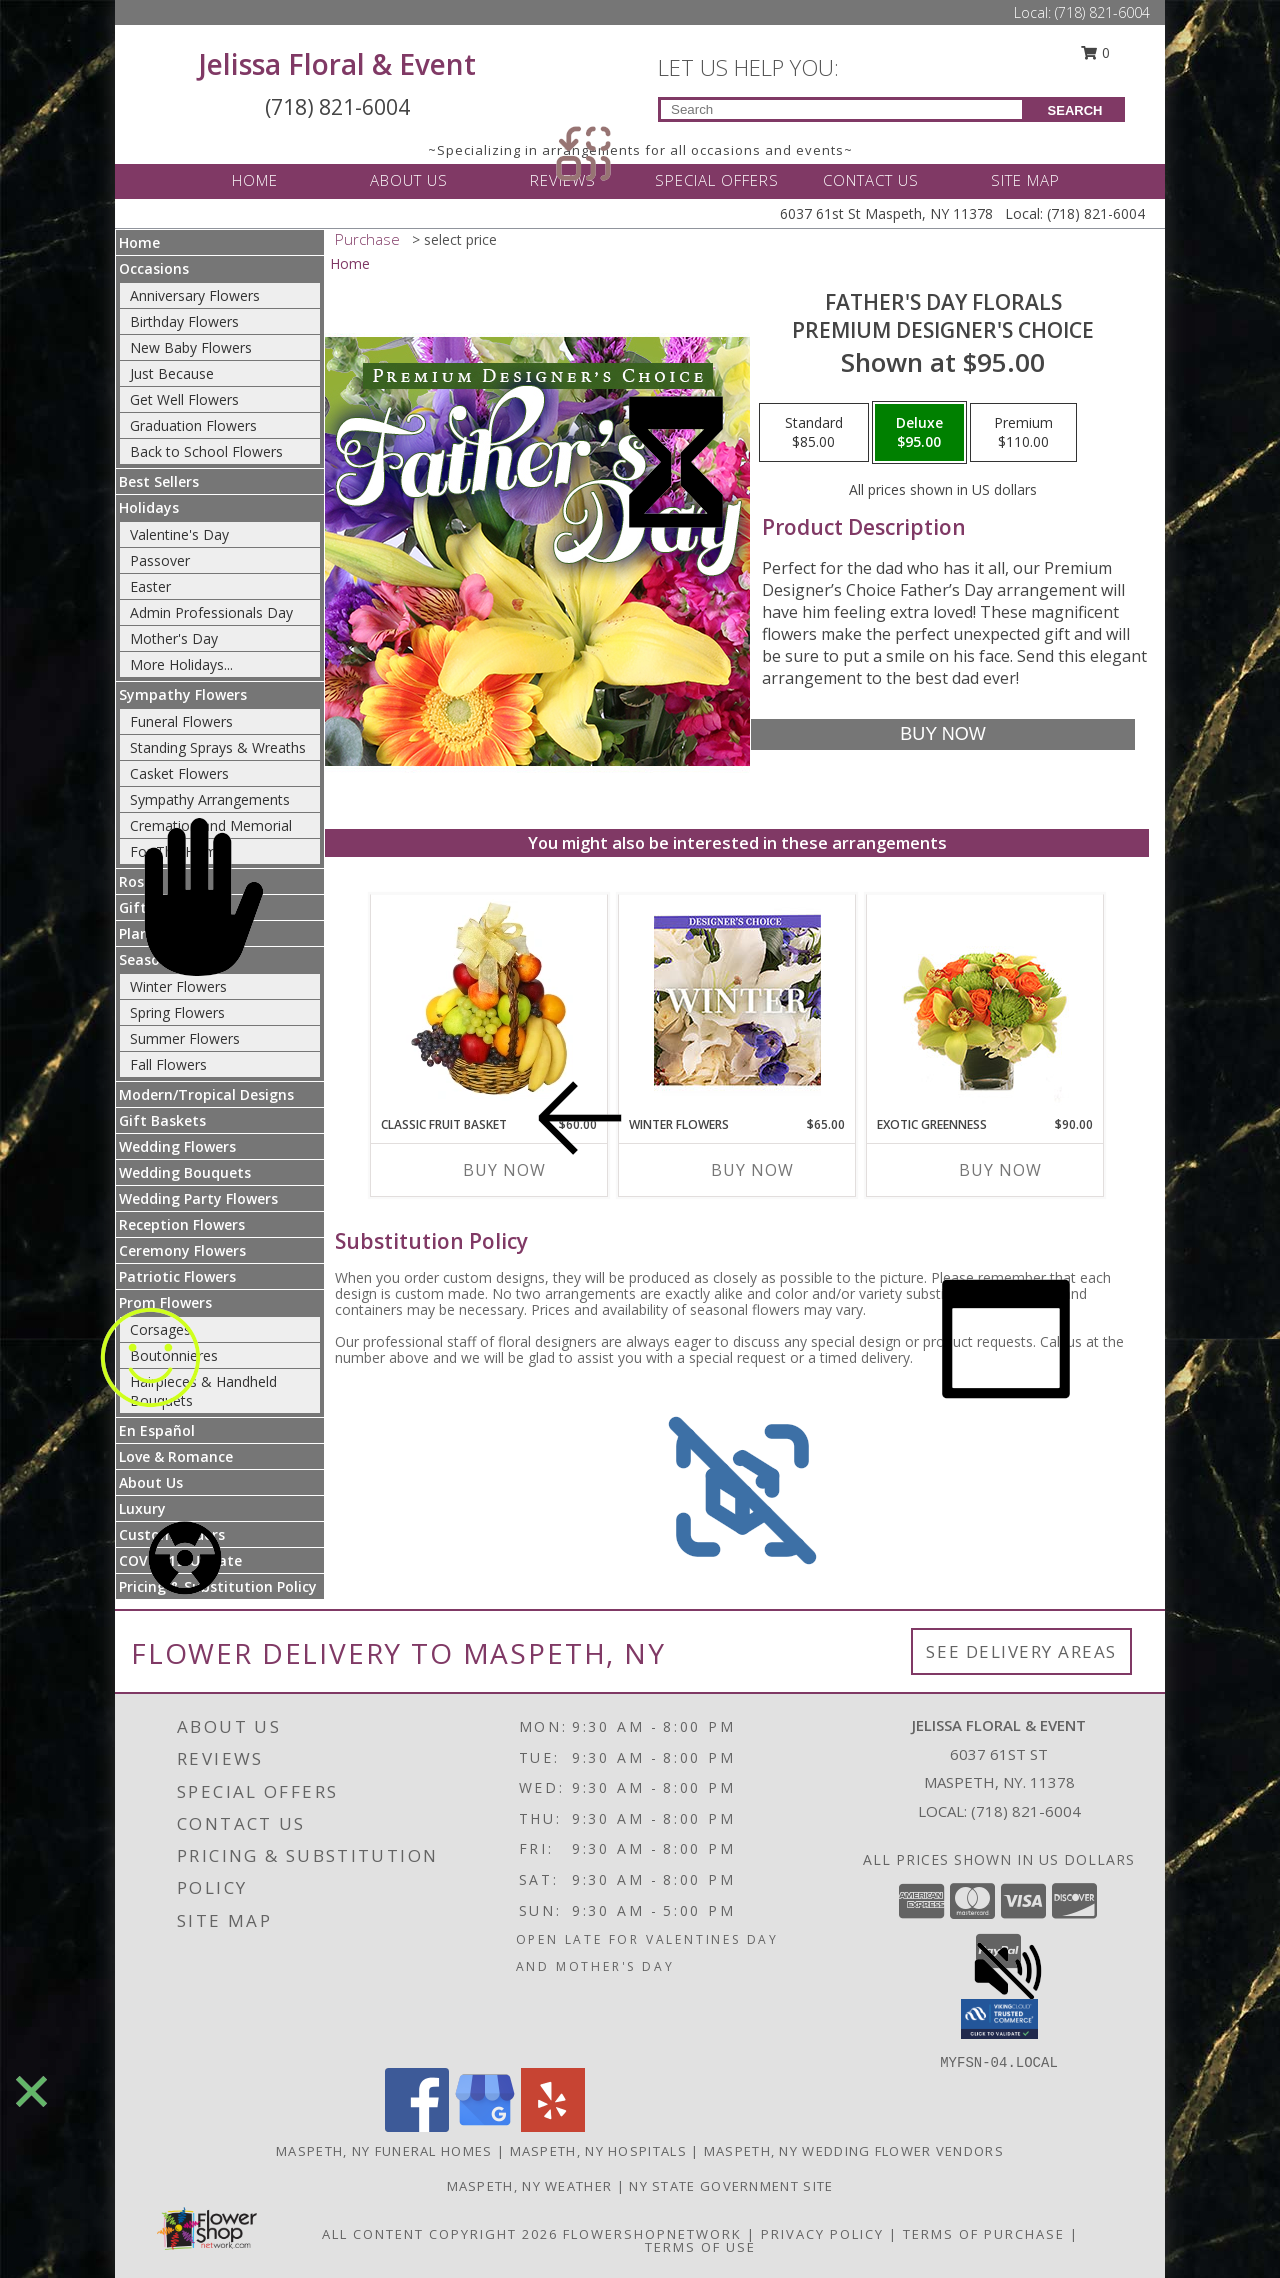  I want to click on add an emoji or reaction, so click(150, 1357).